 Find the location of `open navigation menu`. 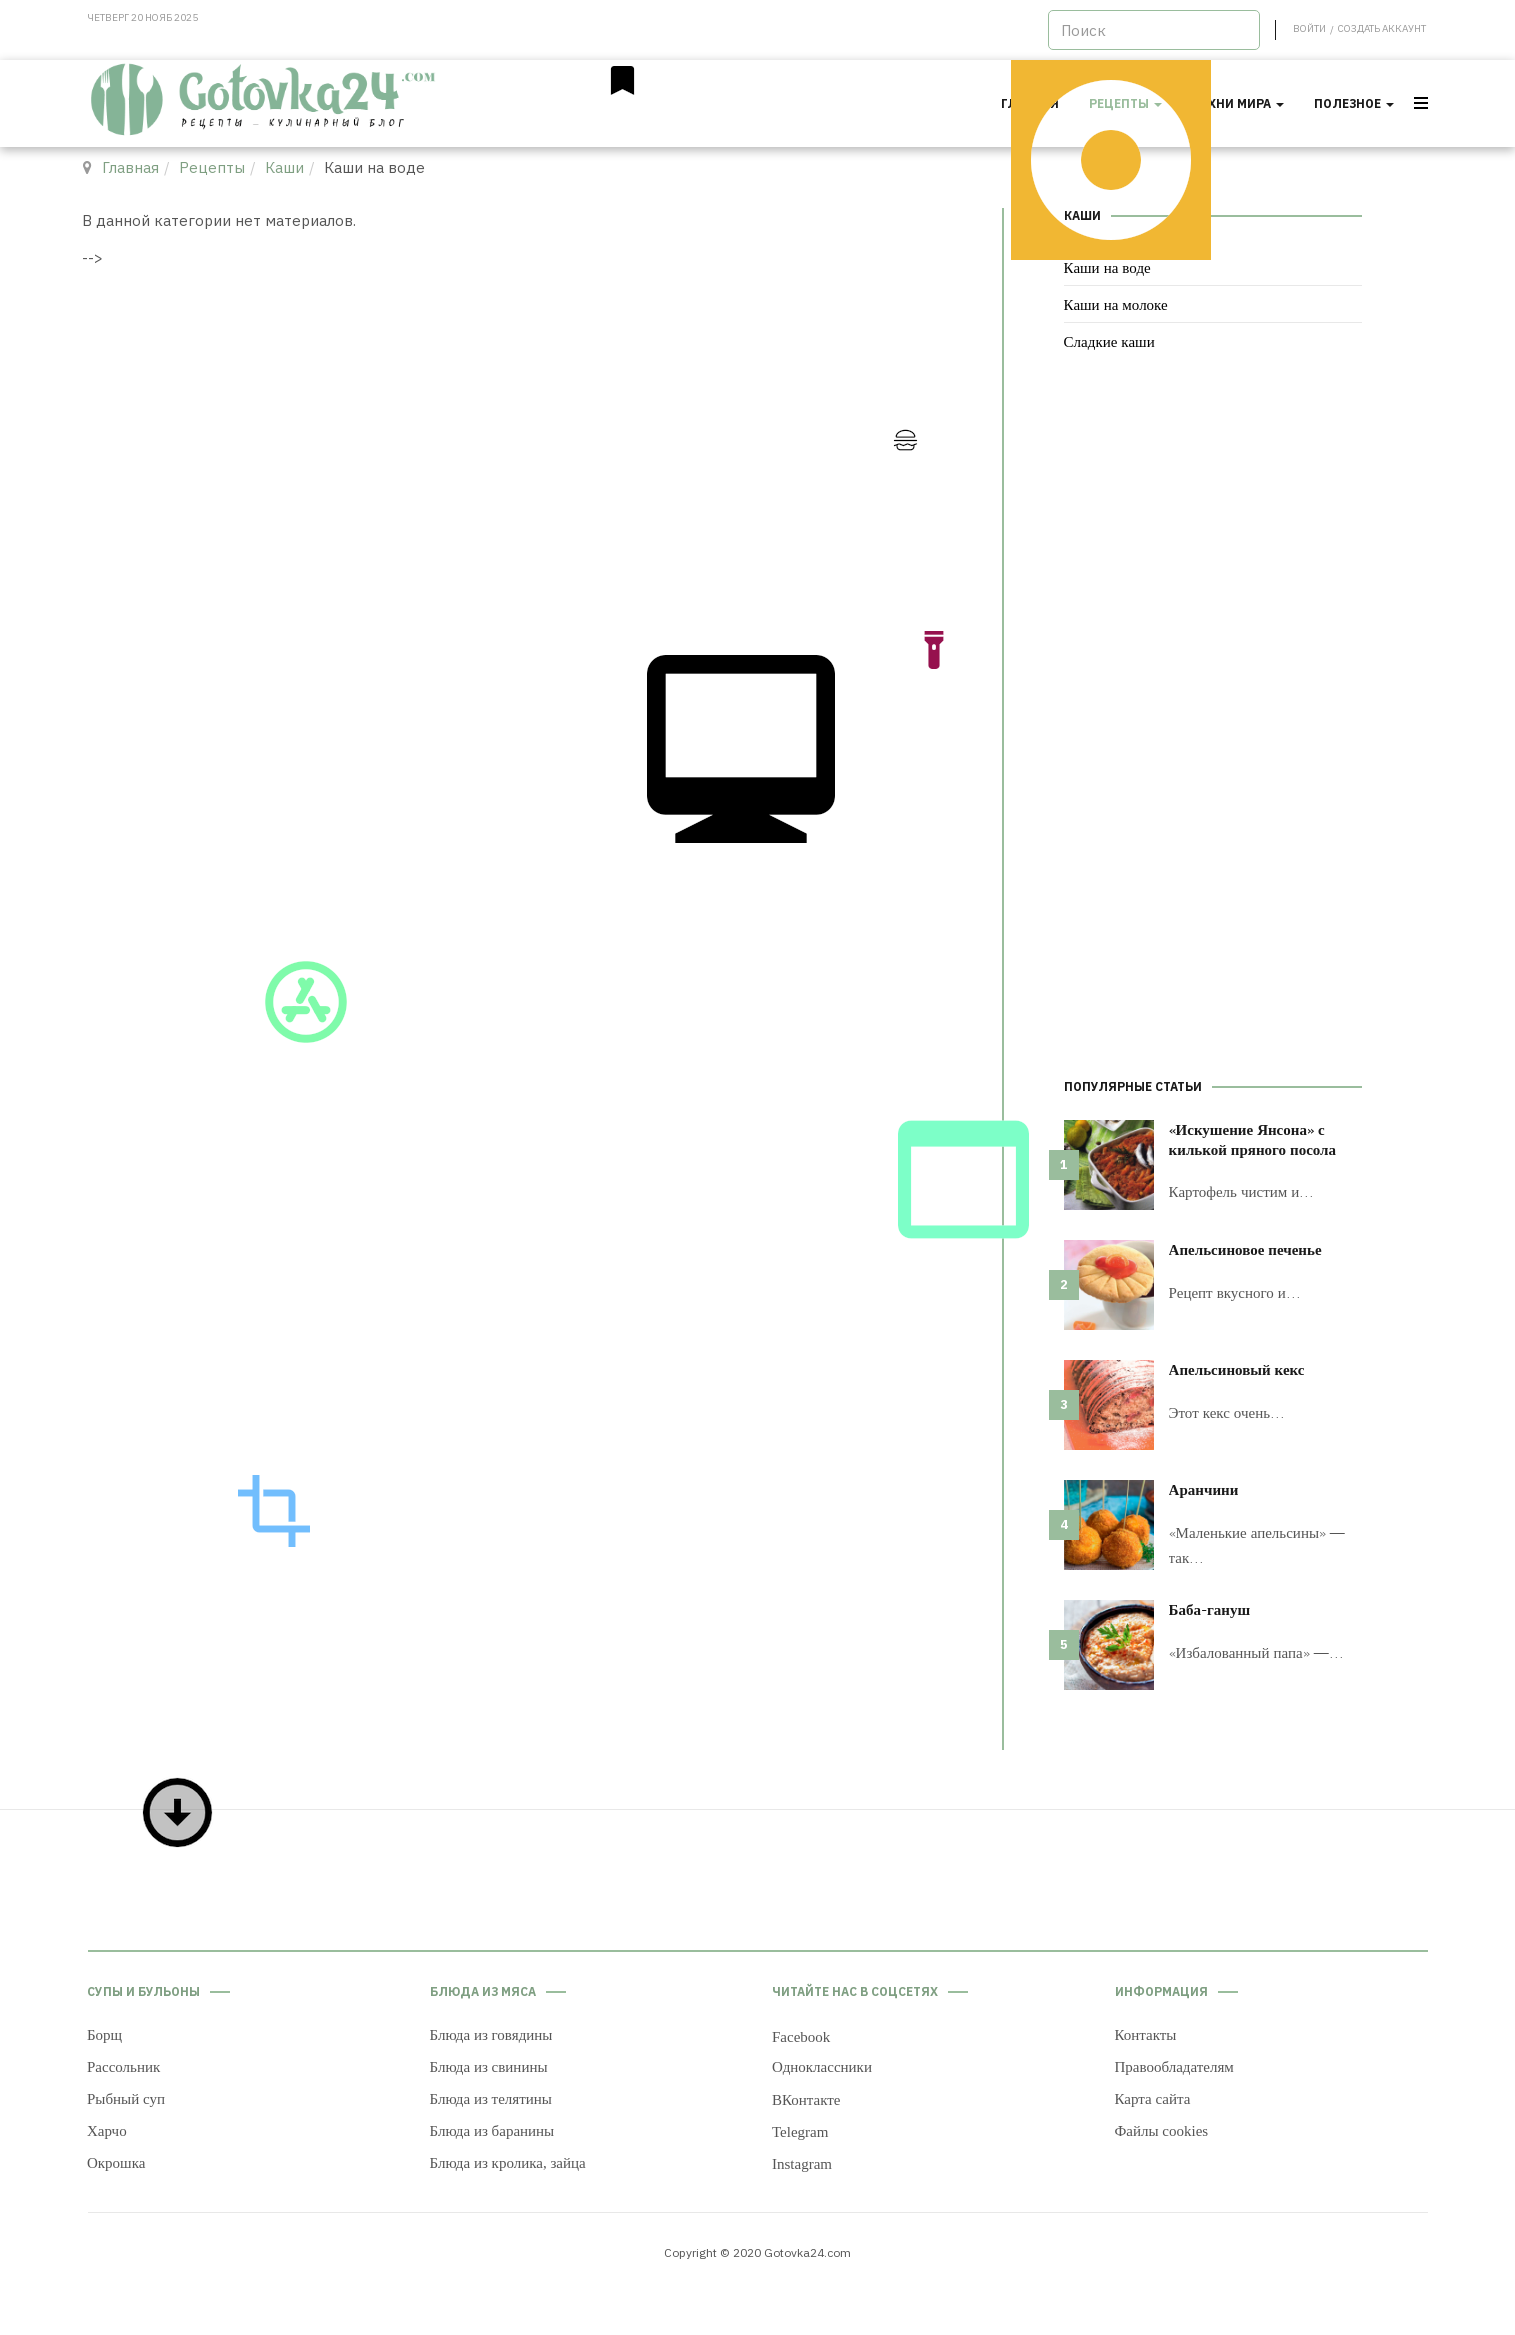

open navigation menu is located at coordinates (905, 440).